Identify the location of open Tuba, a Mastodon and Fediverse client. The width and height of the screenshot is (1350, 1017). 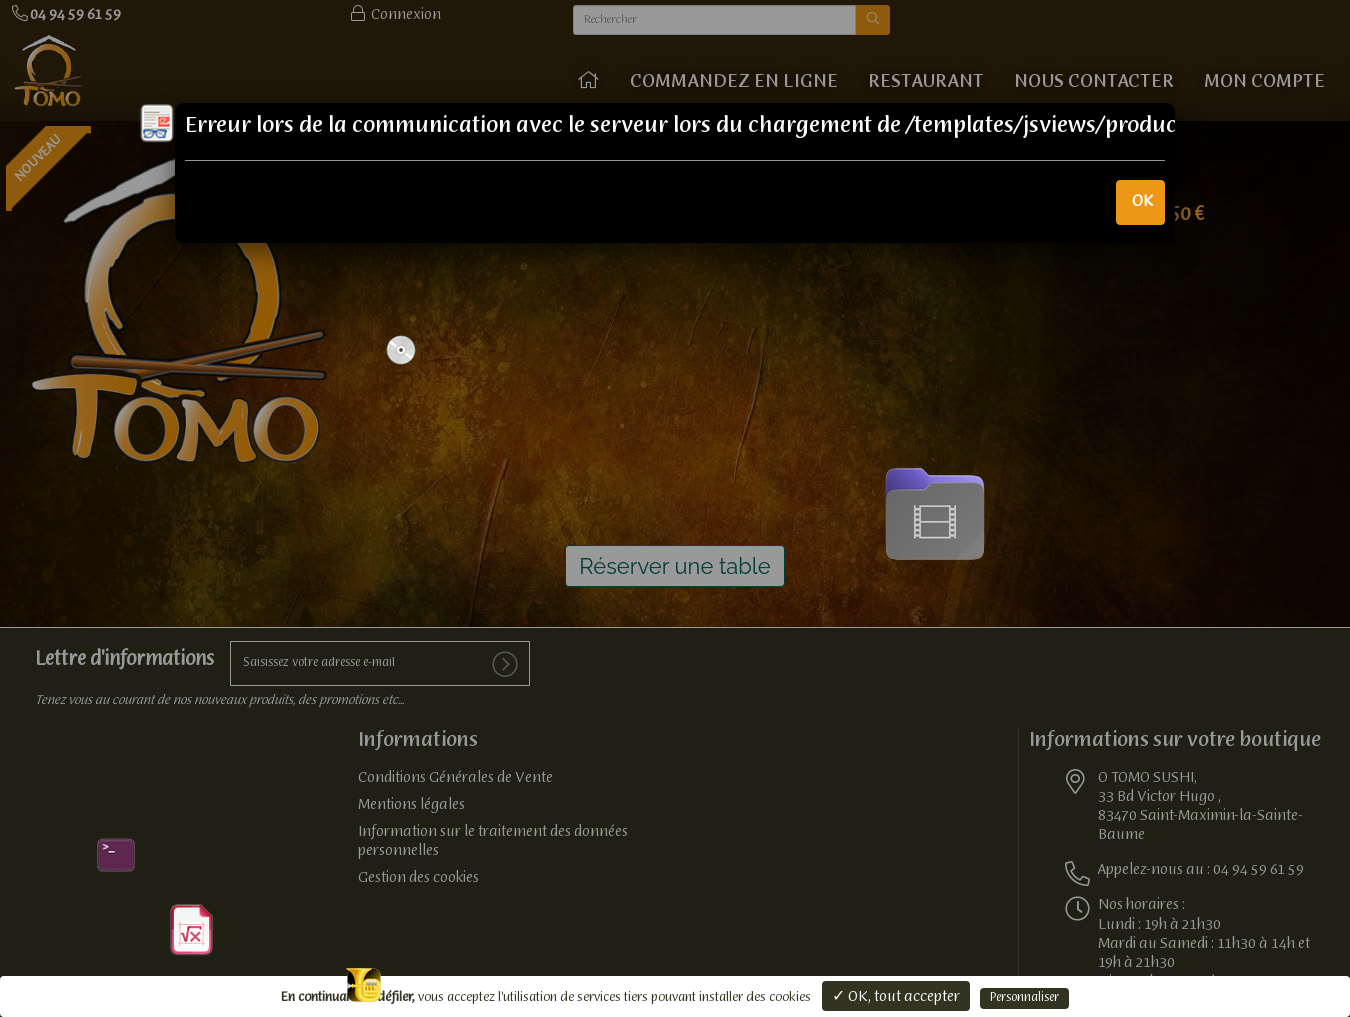
(364, 985).